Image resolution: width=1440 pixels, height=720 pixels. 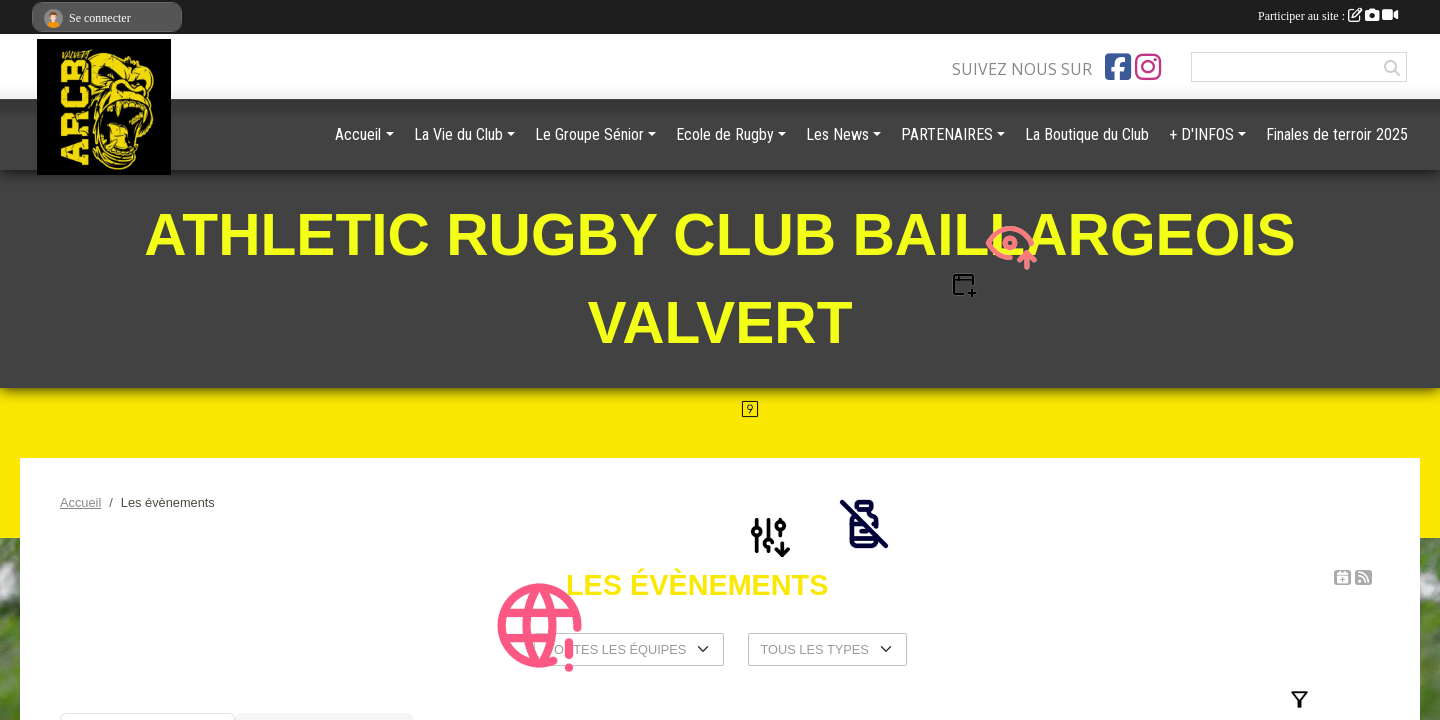 I want to click on select or input the number nine, so click(x=750, y=409).